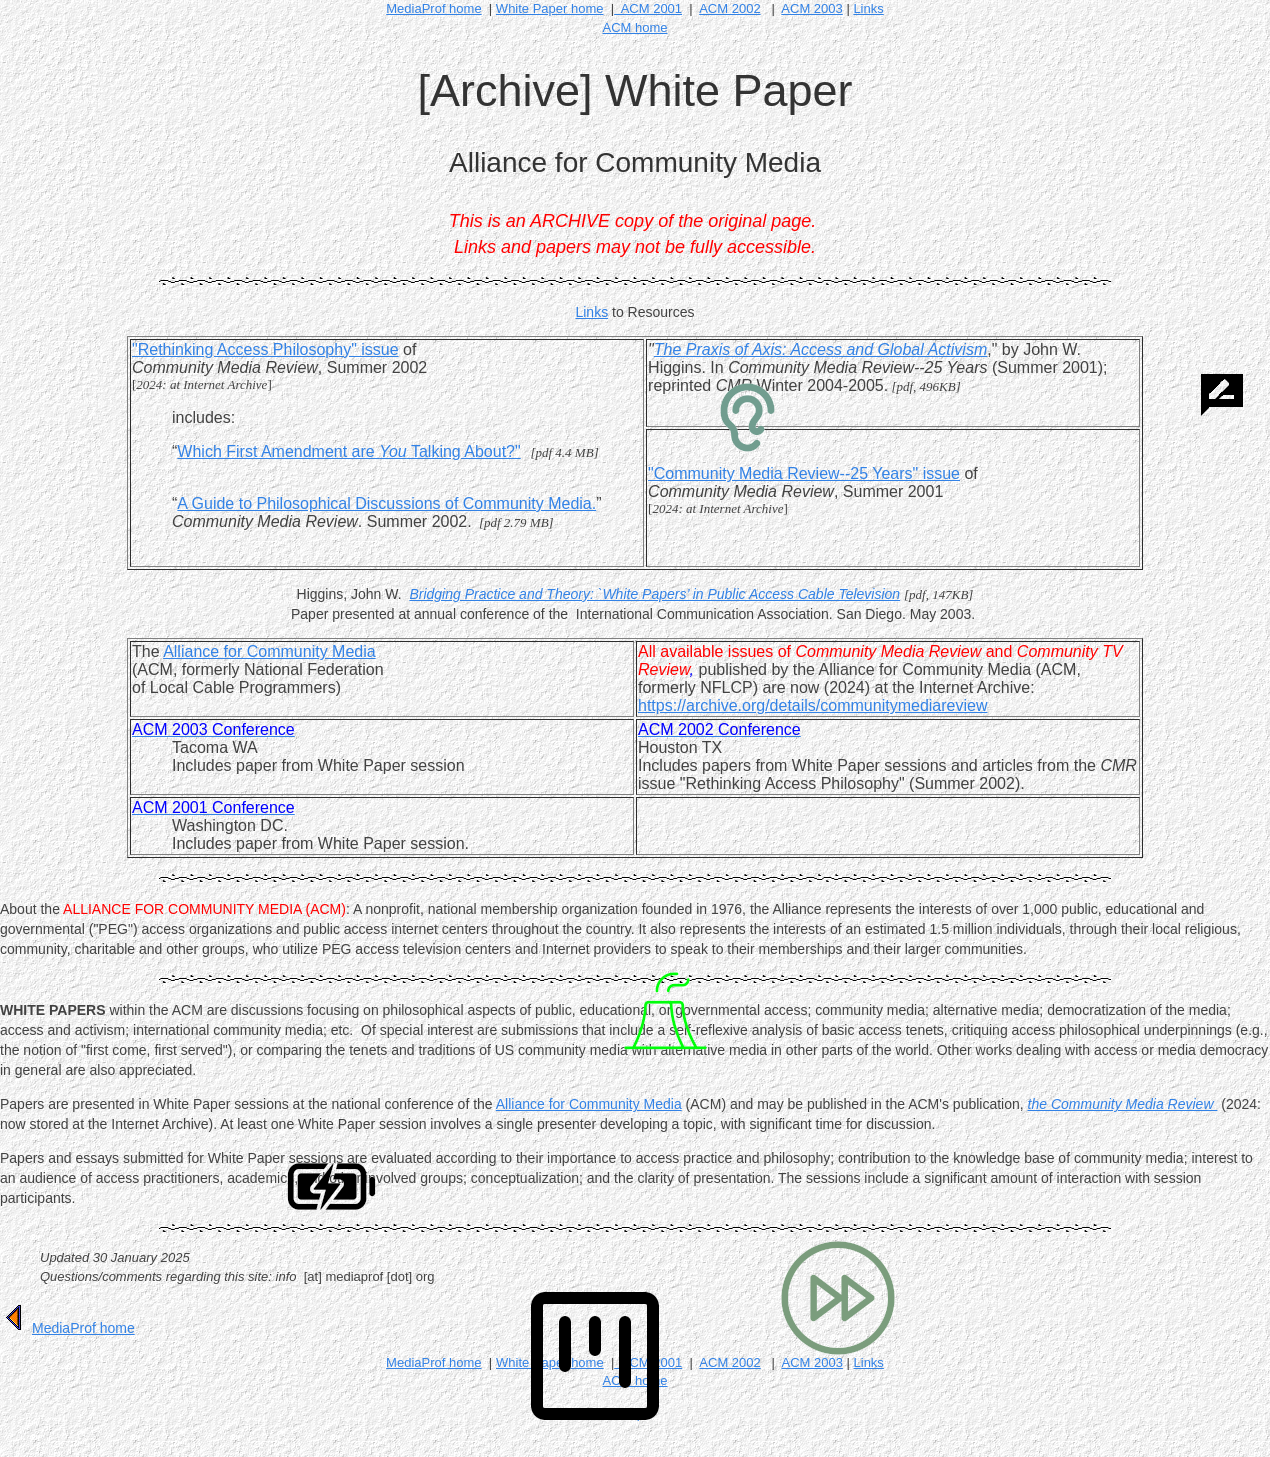 Image resolution: width=1270 pixels, height=1457 pixels. Describe the element at coordinates (665, 1016) in the screenshot. I see `indicates nuclear power or energy facility` at that location.